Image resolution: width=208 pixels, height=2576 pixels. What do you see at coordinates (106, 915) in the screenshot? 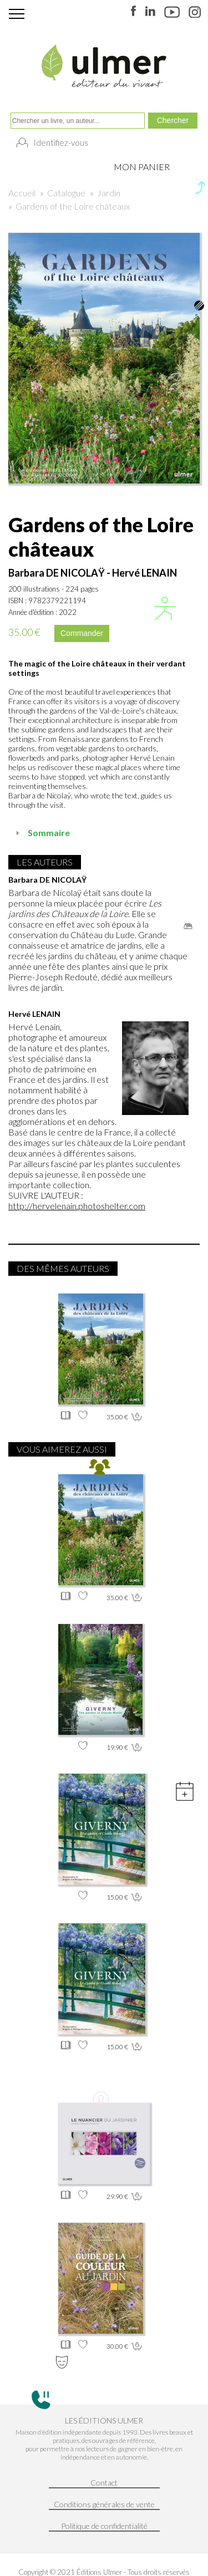
I see `open more options menu` at bounding box center [106, 915].